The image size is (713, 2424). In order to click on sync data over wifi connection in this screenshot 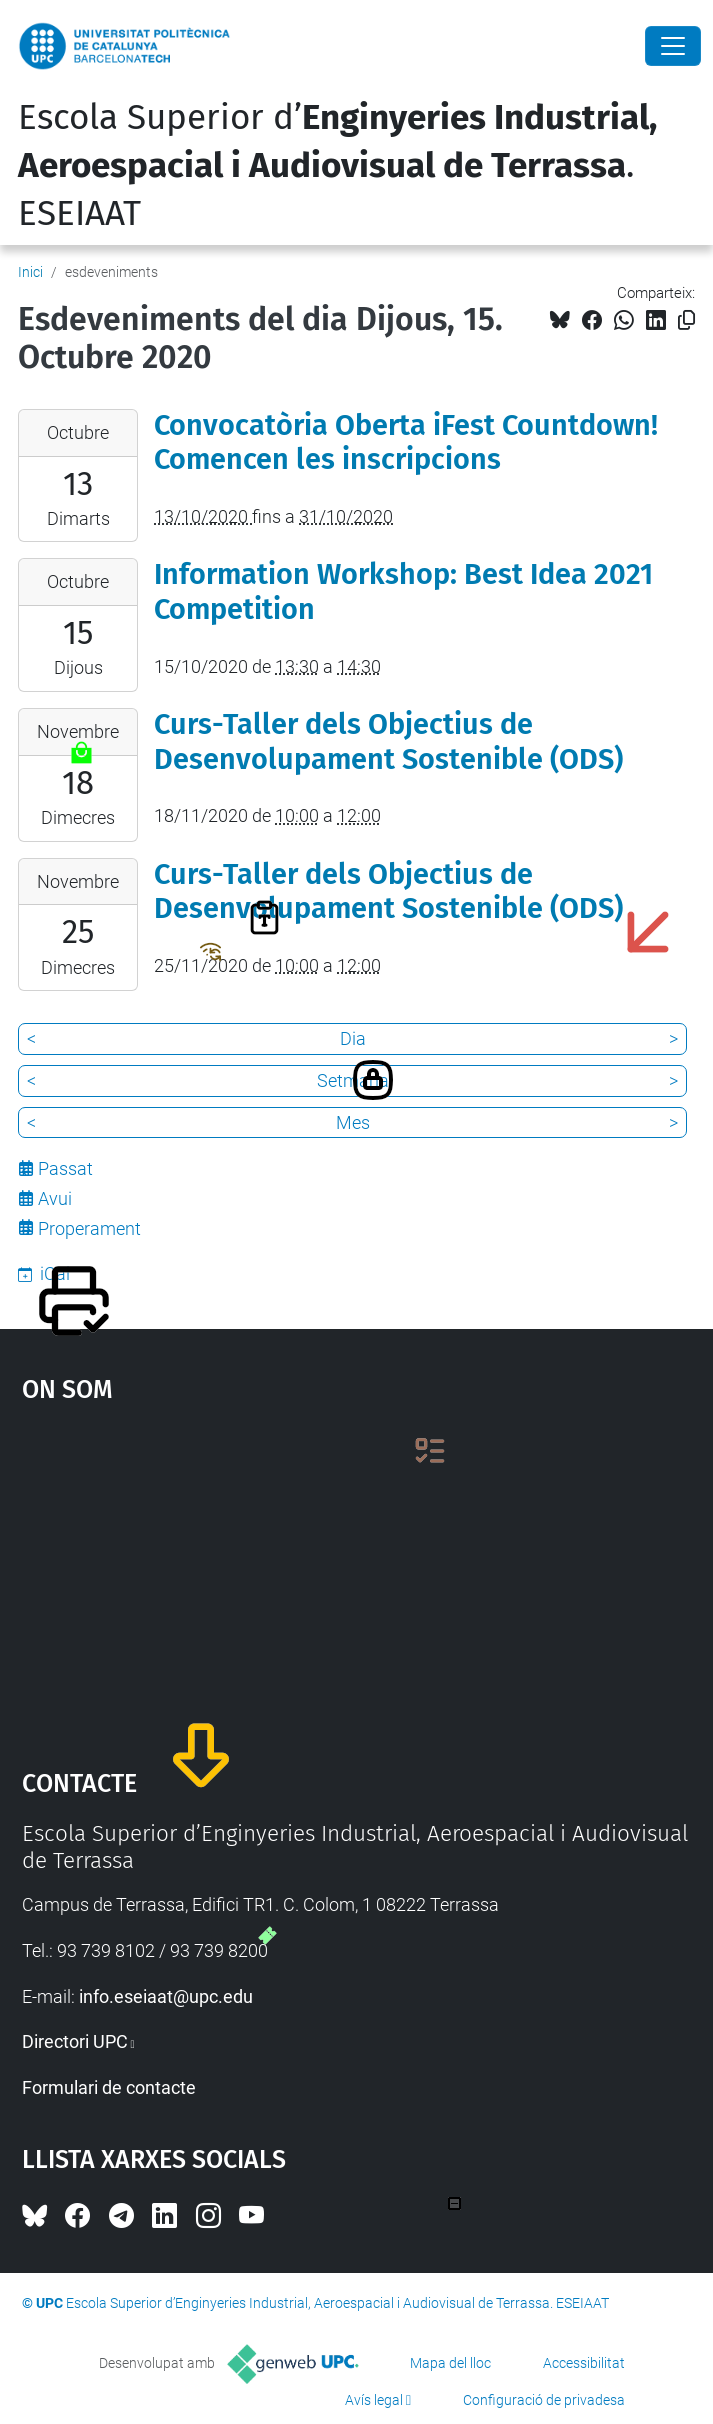, I will do `click(210, 950)`.